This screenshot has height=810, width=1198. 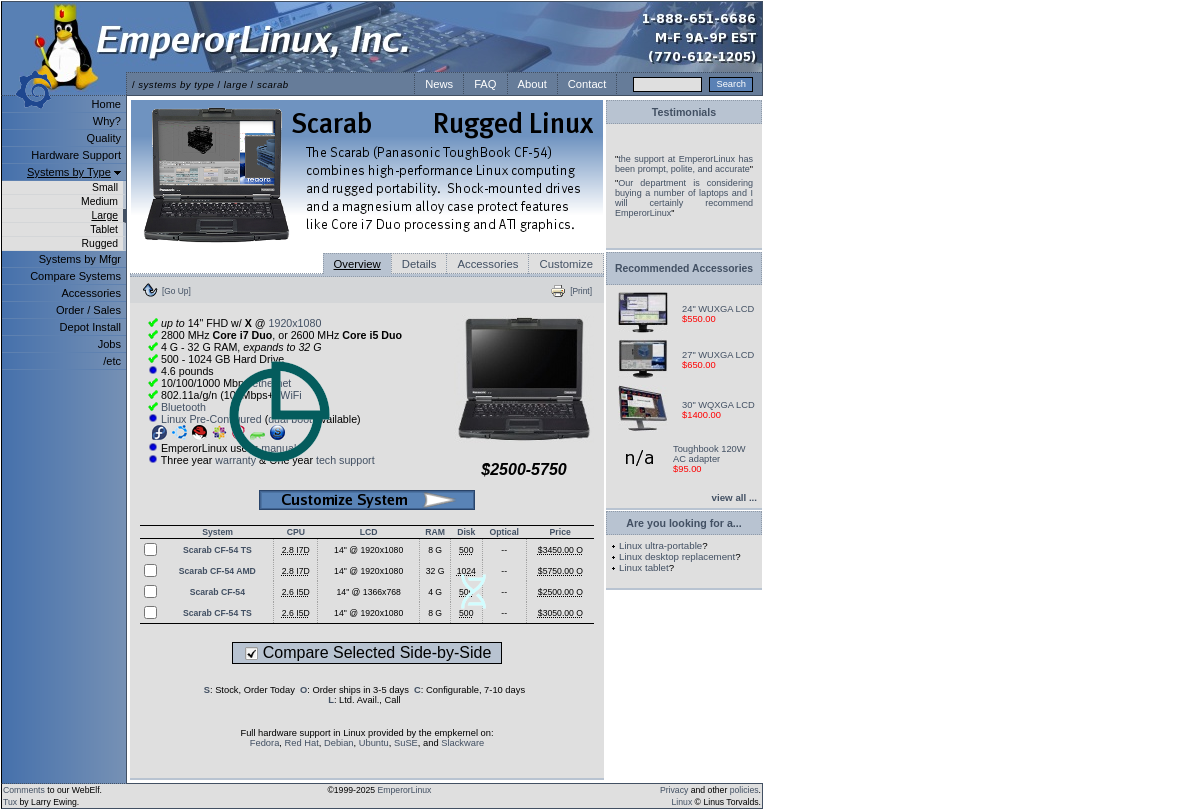 I want to click on access genetics or DNA-related information, so click(x=473, y=591).